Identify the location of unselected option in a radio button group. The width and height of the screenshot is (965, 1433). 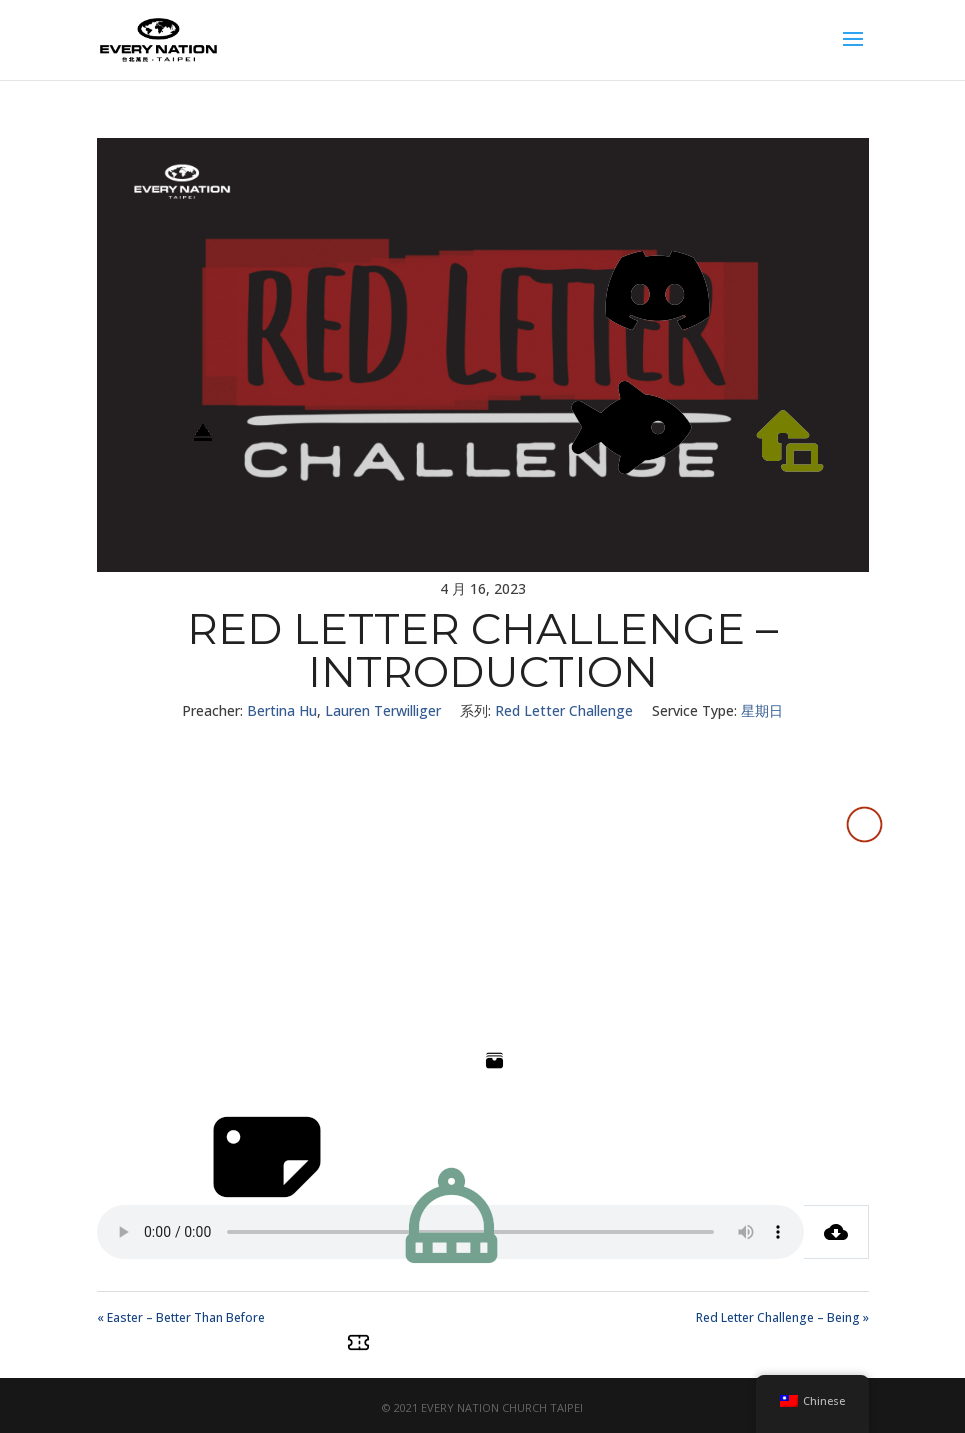
(864, 824).